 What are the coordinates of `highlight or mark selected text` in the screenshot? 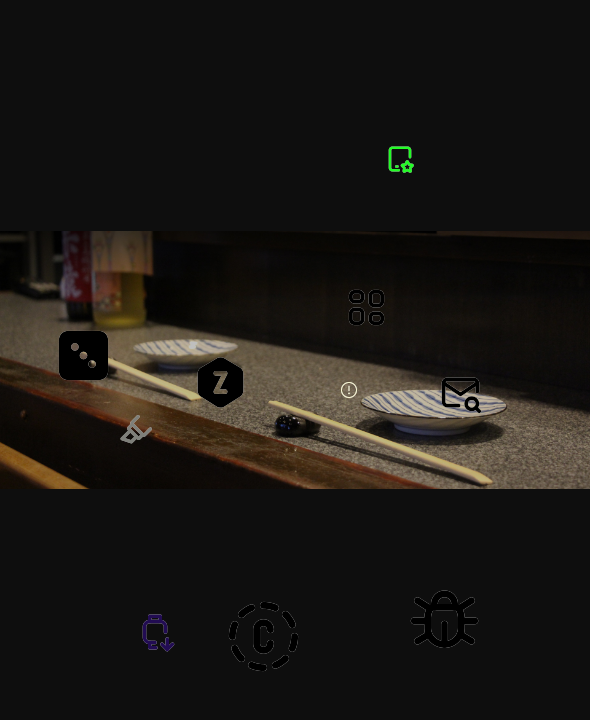 It's located at (135, 430).